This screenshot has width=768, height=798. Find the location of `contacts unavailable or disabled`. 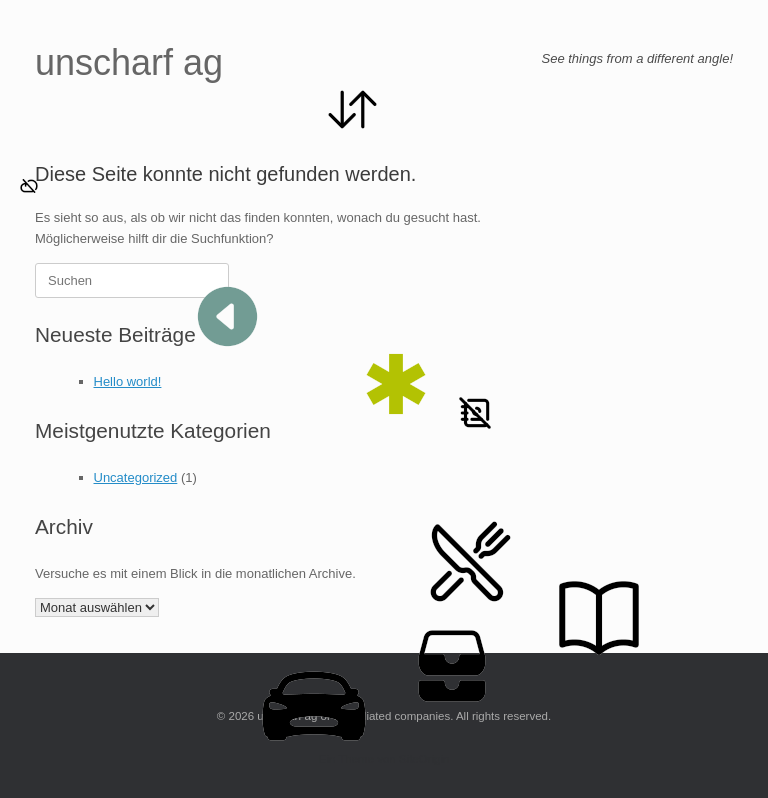

contacts unavailable or disabled is located at coordinates (475, 413).